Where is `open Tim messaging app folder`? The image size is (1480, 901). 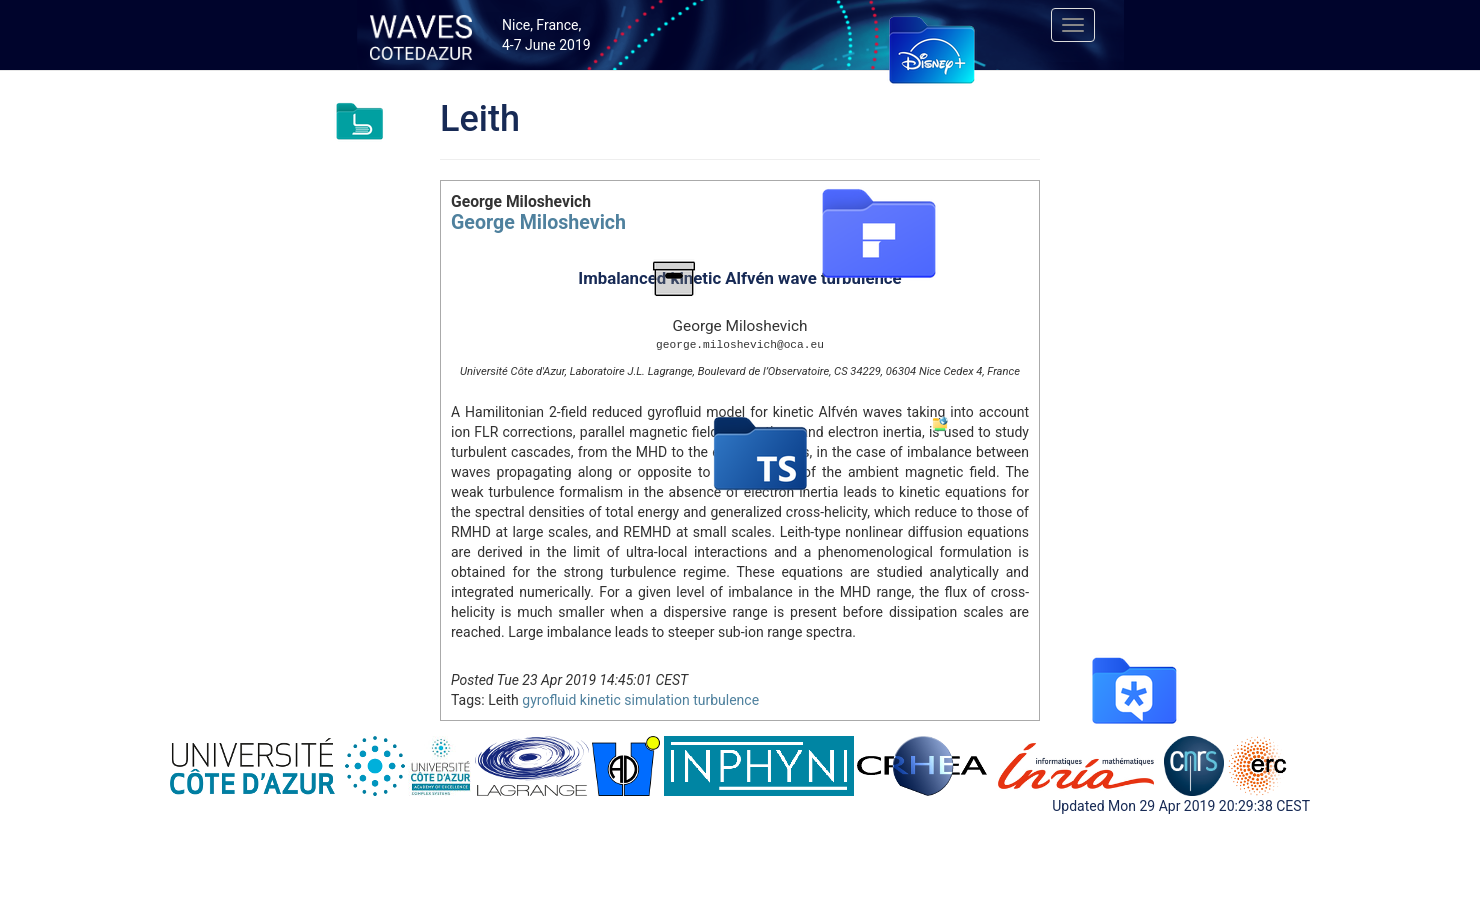 open Tim messaging app folder is located at coordinates (1134, 693).